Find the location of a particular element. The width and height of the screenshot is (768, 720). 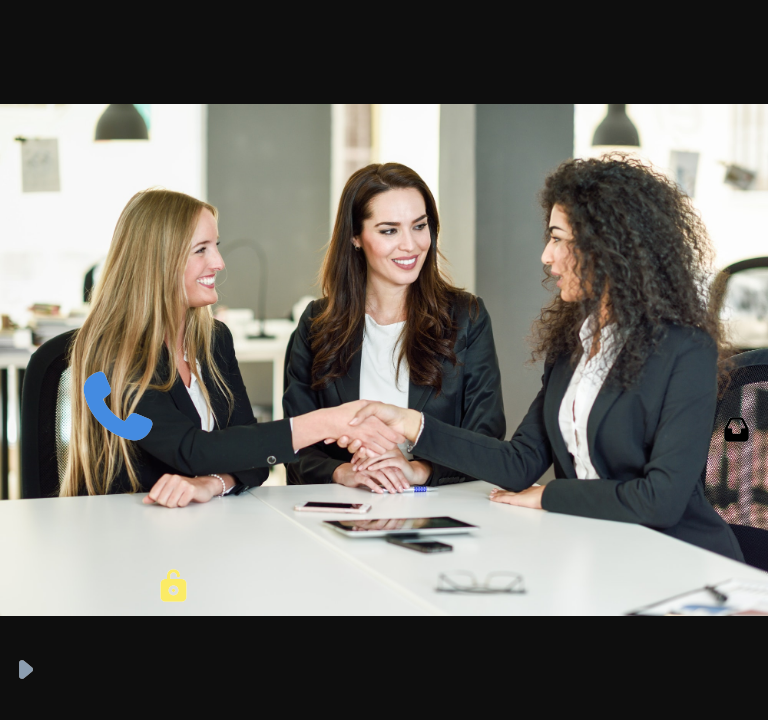

go to next item or screen is located at coordinates (24, 669).